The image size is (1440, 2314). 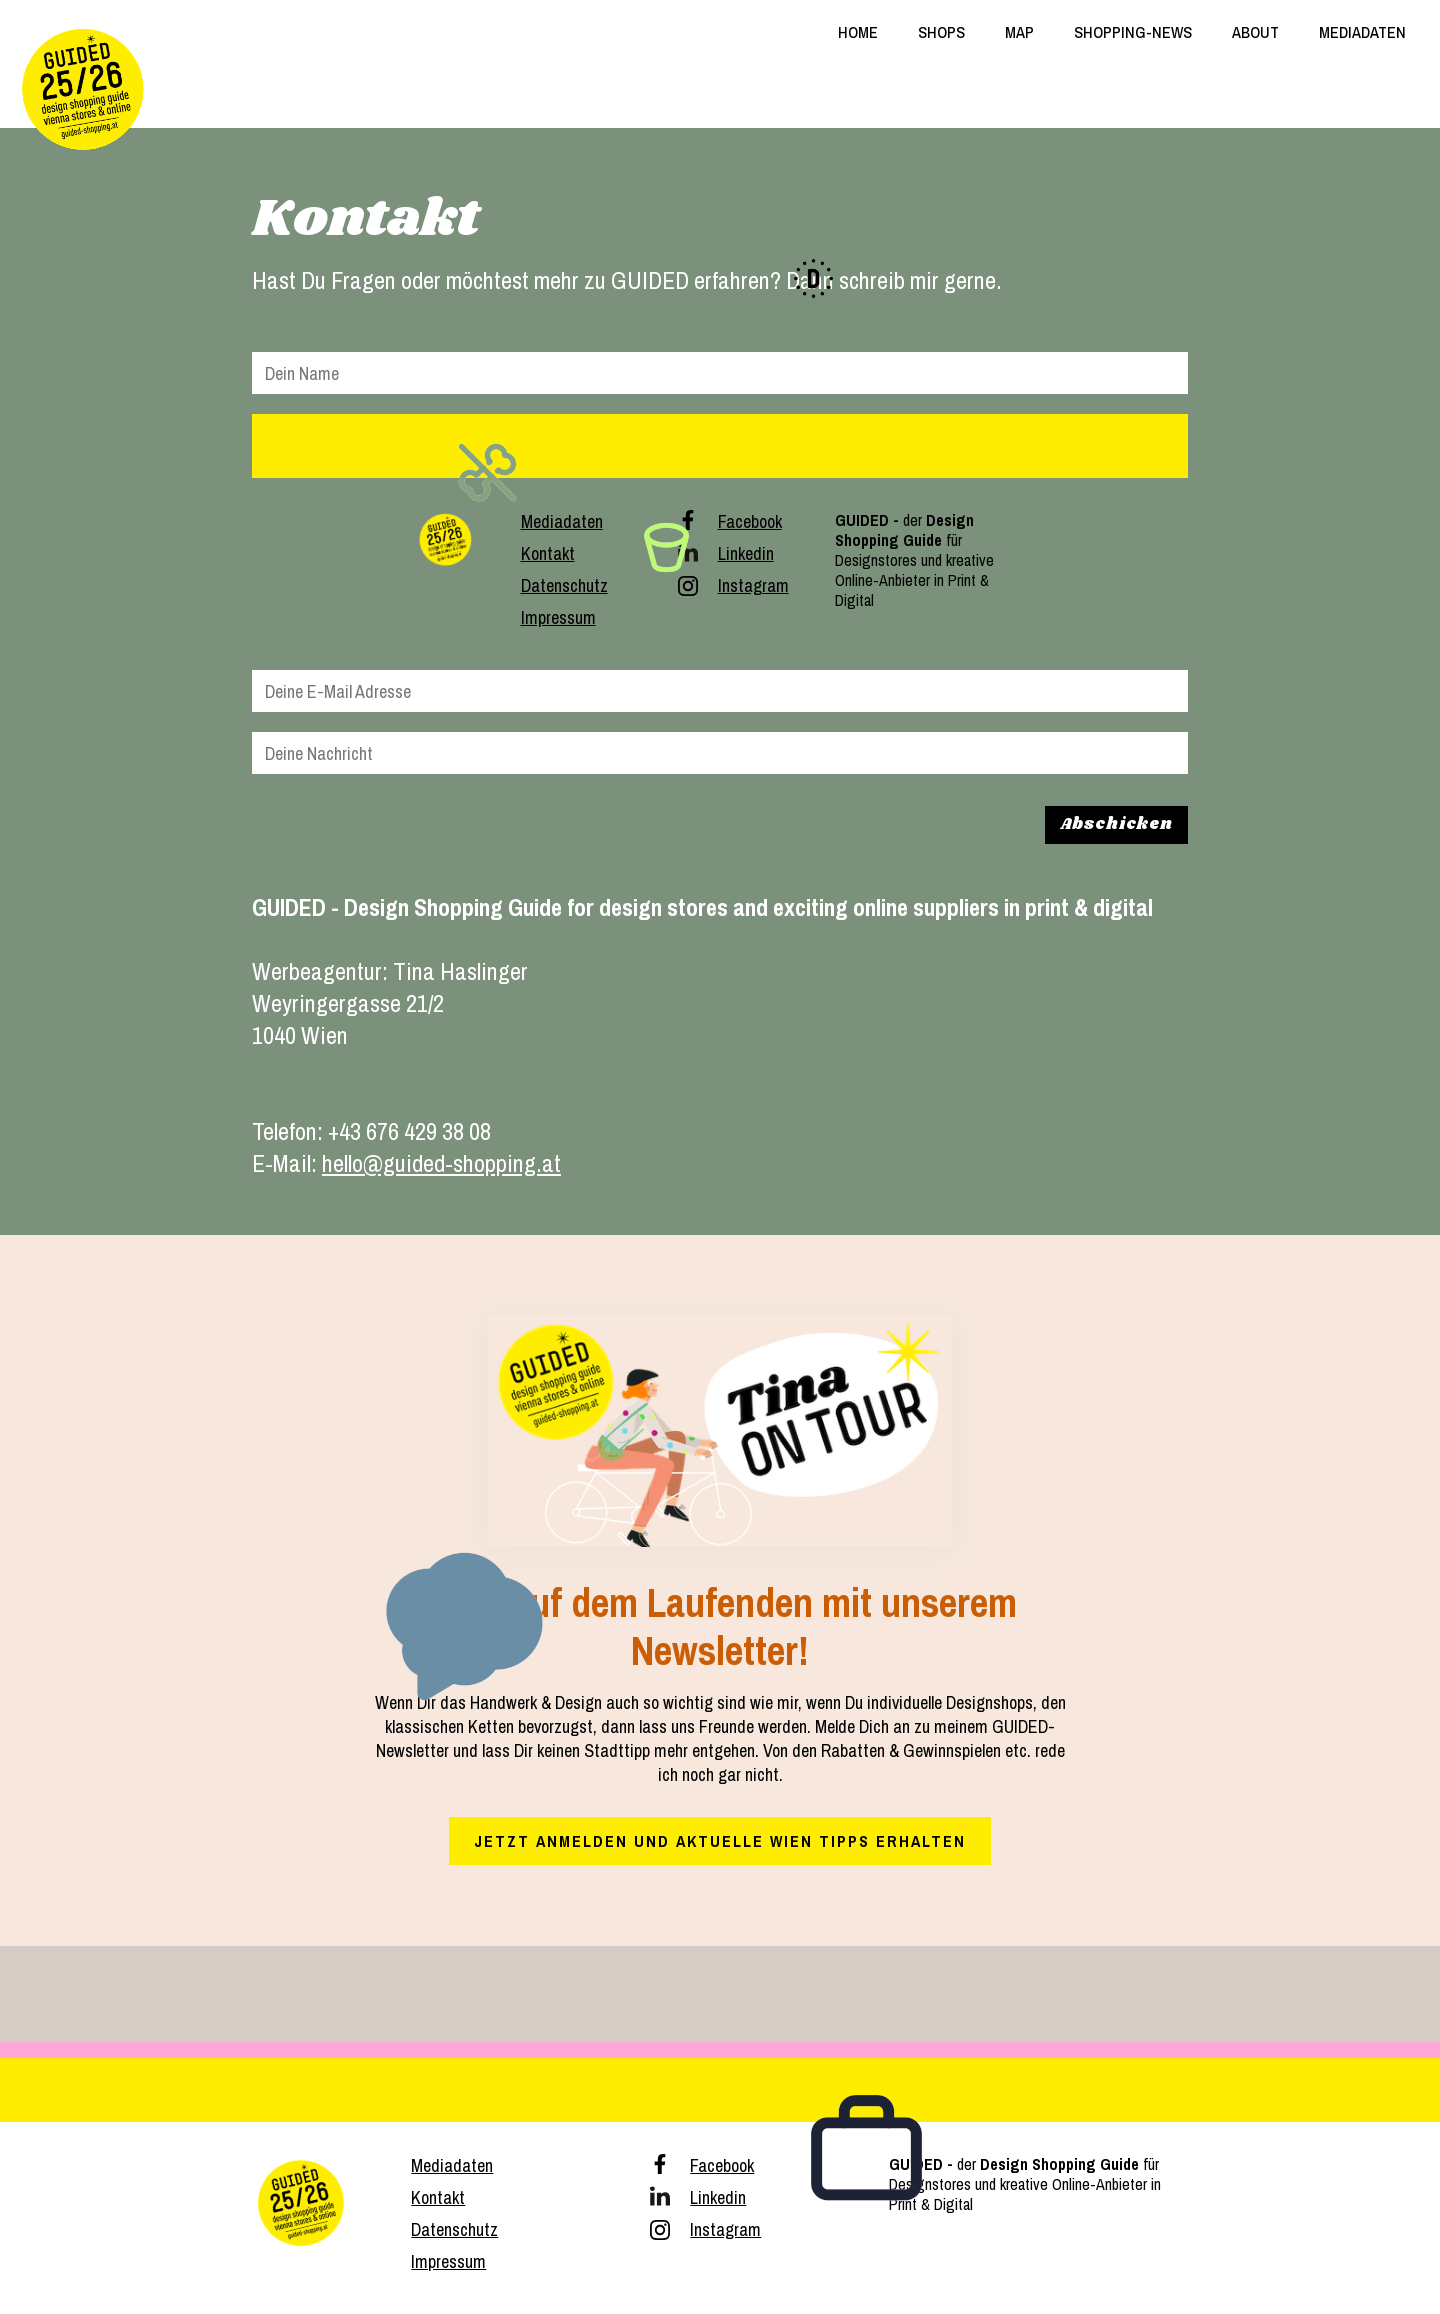 What do you see at coordinates (487, 472) in the screenshot?
I see `no treats available for pet` at bounding box center [487, 472].